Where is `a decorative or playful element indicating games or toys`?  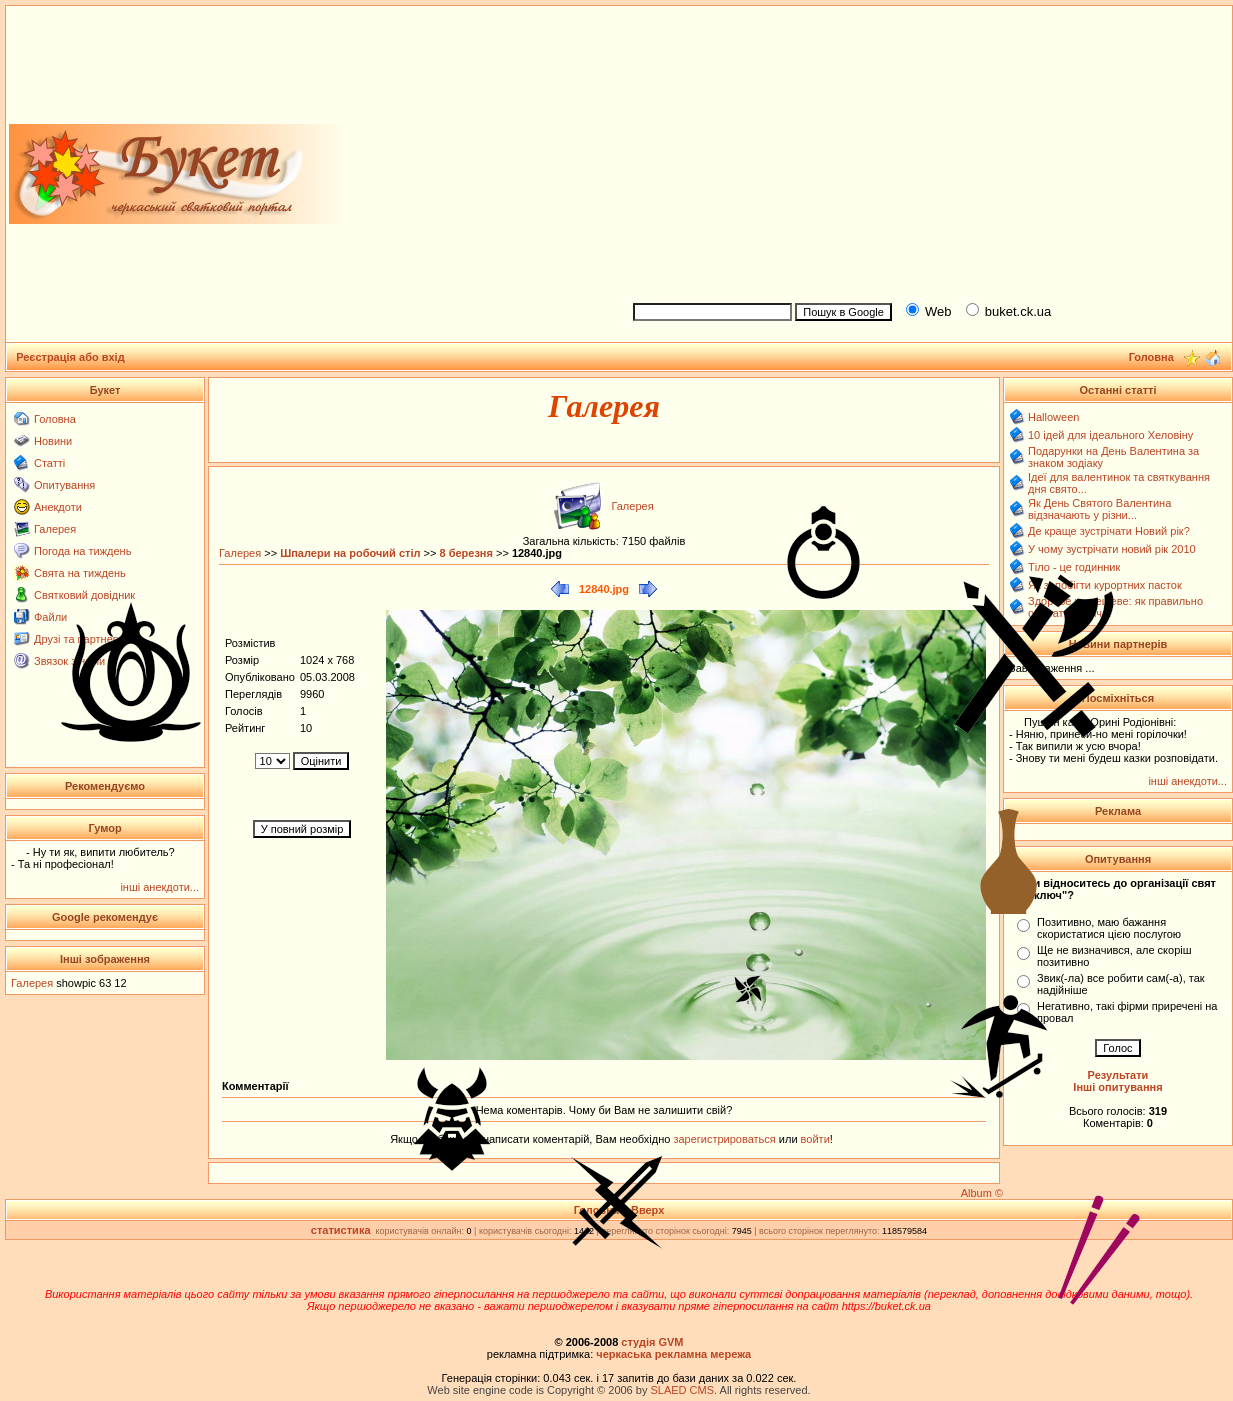 a decorative or playful element indicating games or toys is located at coordinates (748, 989).